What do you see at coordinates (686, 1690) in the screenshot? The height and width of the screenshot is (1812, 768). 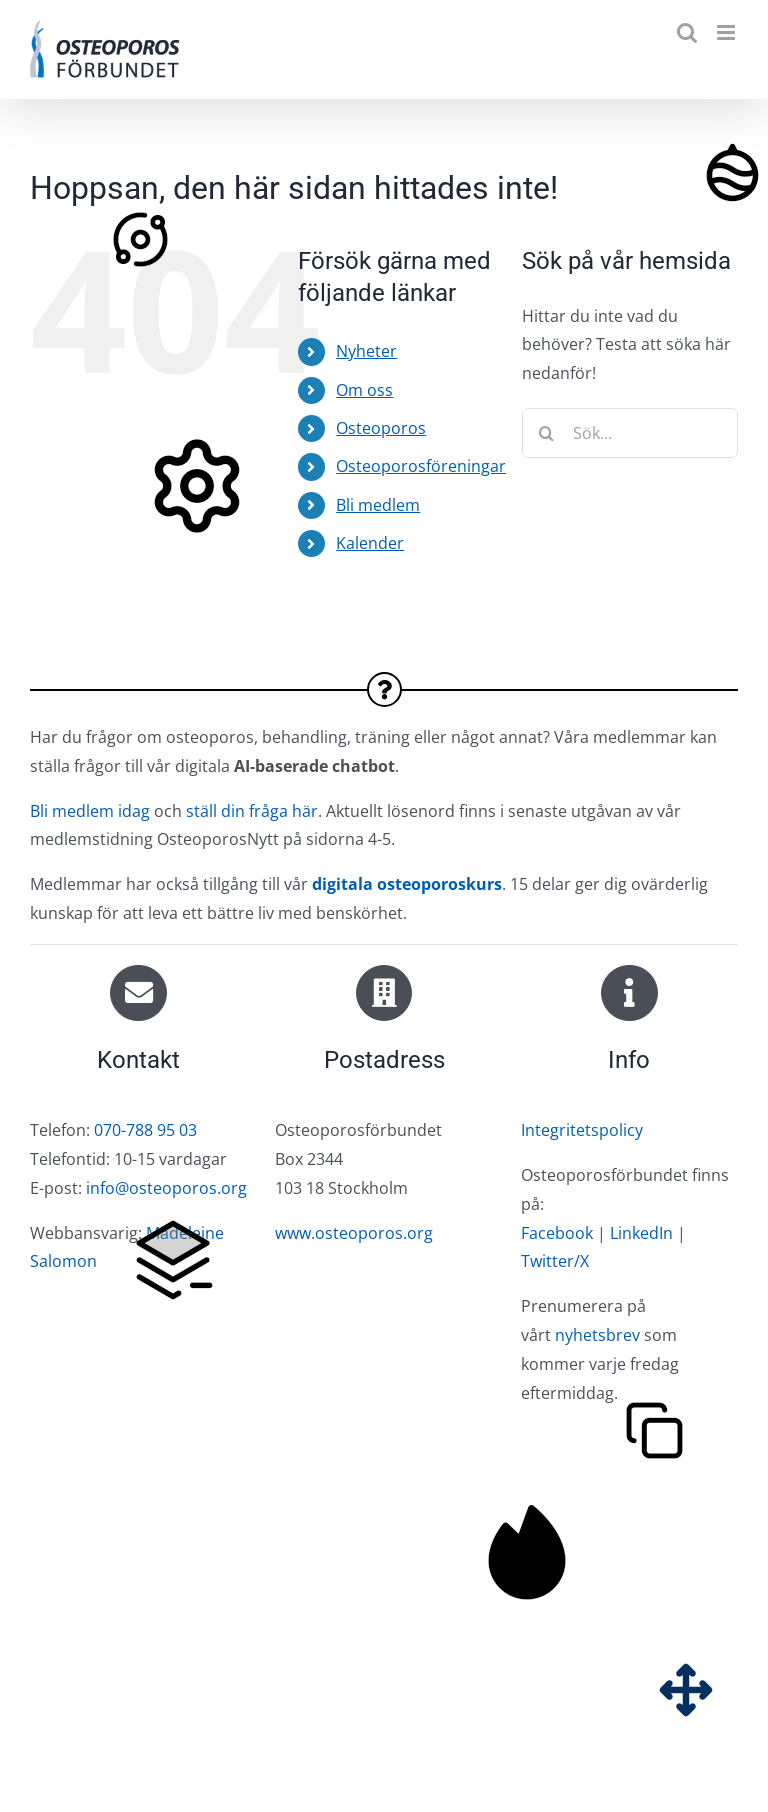 I see `move or reposition an element` at bounding box center [686, 1690].